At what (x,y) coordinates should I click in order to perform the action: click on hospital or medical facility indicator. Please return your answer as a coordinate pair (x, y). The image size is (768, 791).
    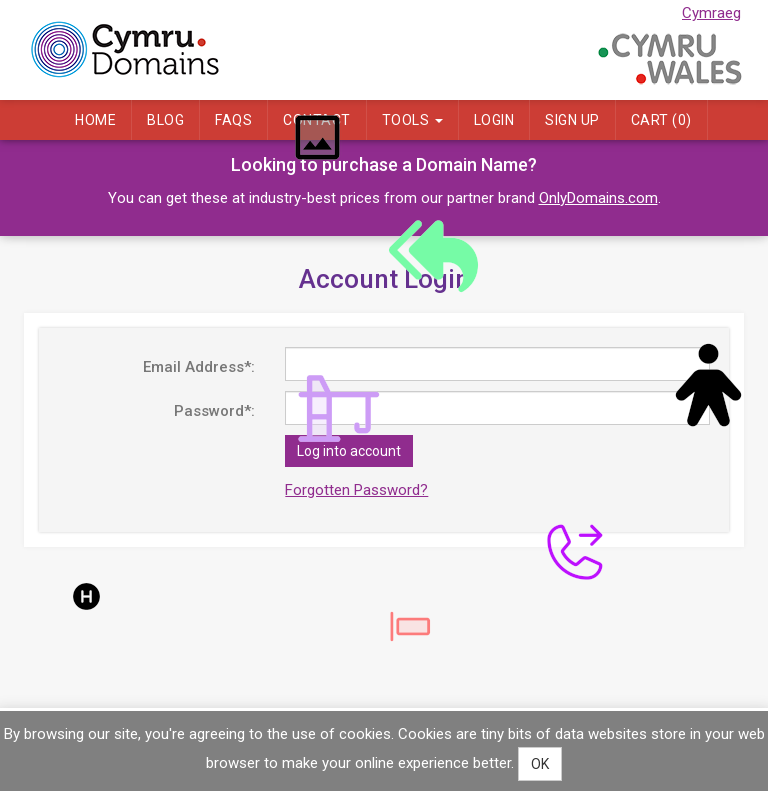
    Looking at the image, I should click on (86, 596).